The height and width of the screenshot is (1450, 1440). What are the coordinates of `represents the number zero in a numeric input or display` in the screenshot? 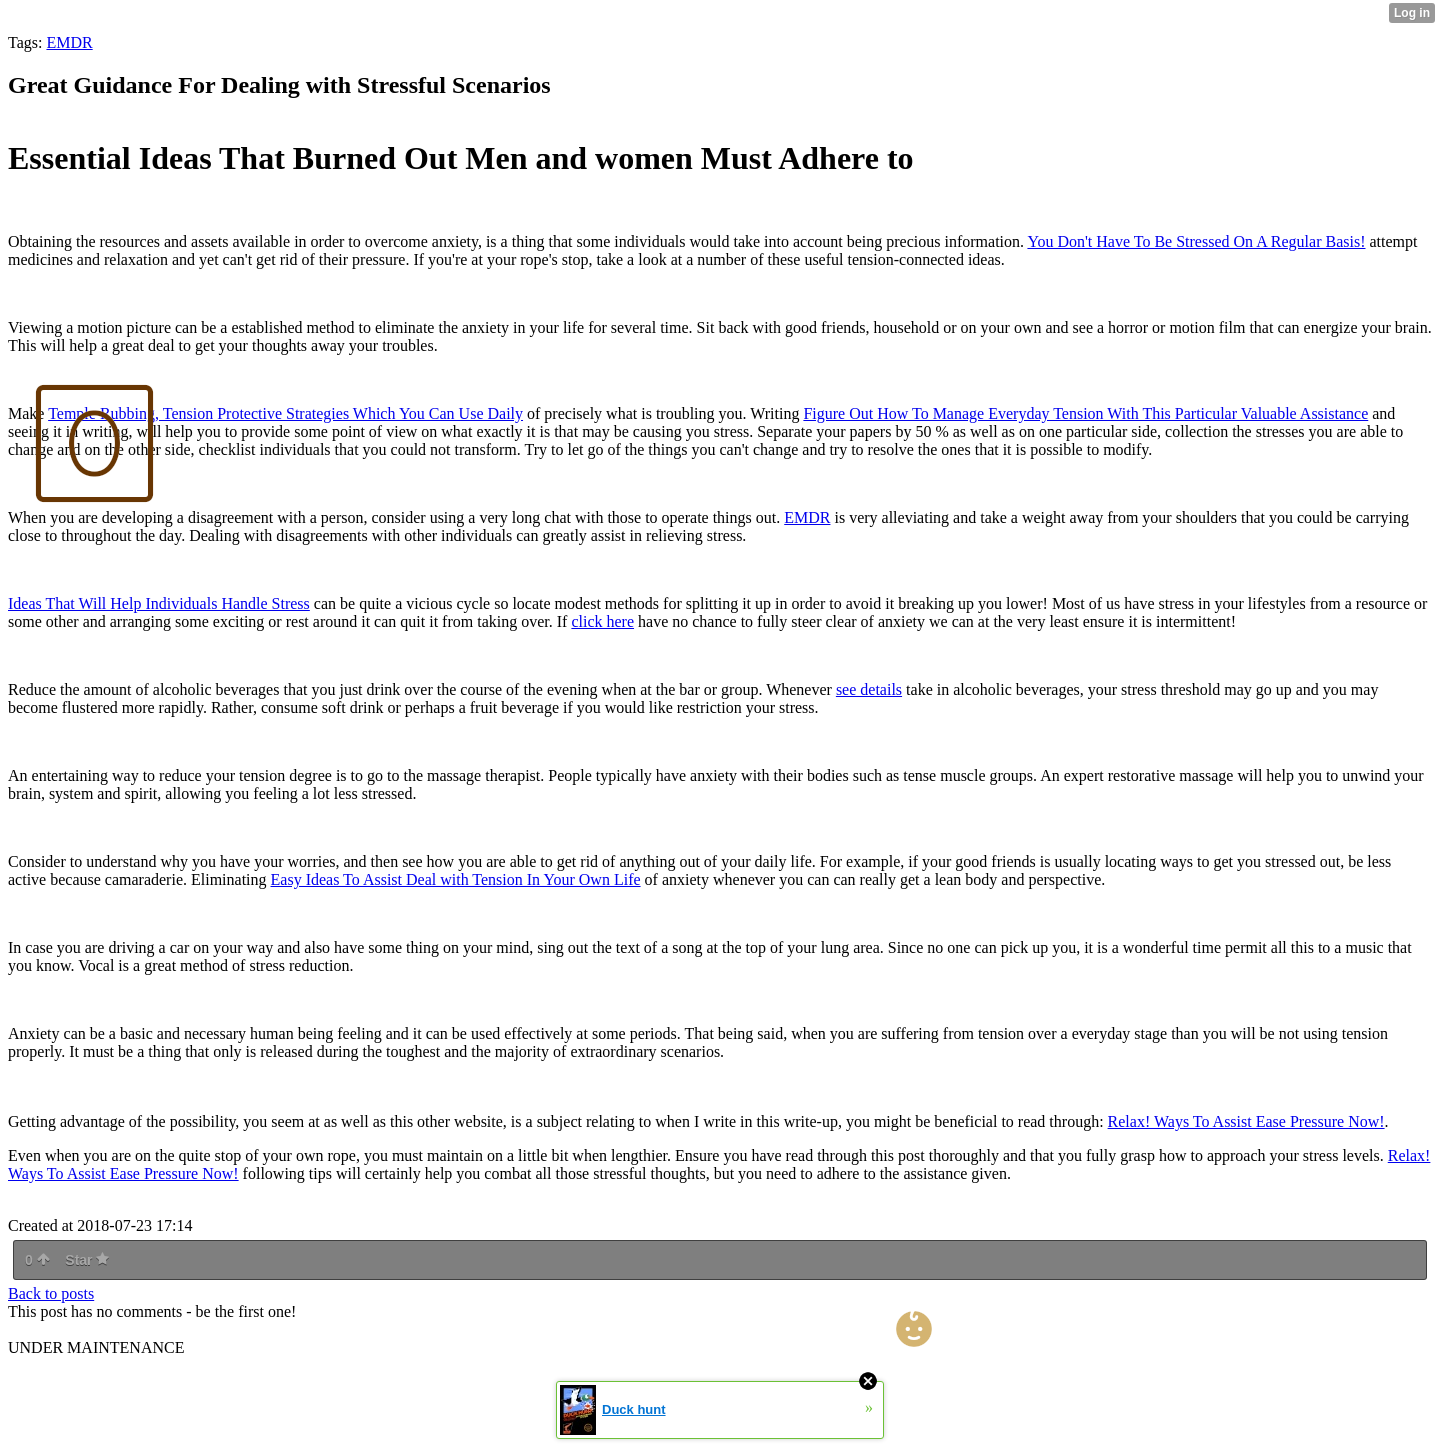 It's located at (94, 443).